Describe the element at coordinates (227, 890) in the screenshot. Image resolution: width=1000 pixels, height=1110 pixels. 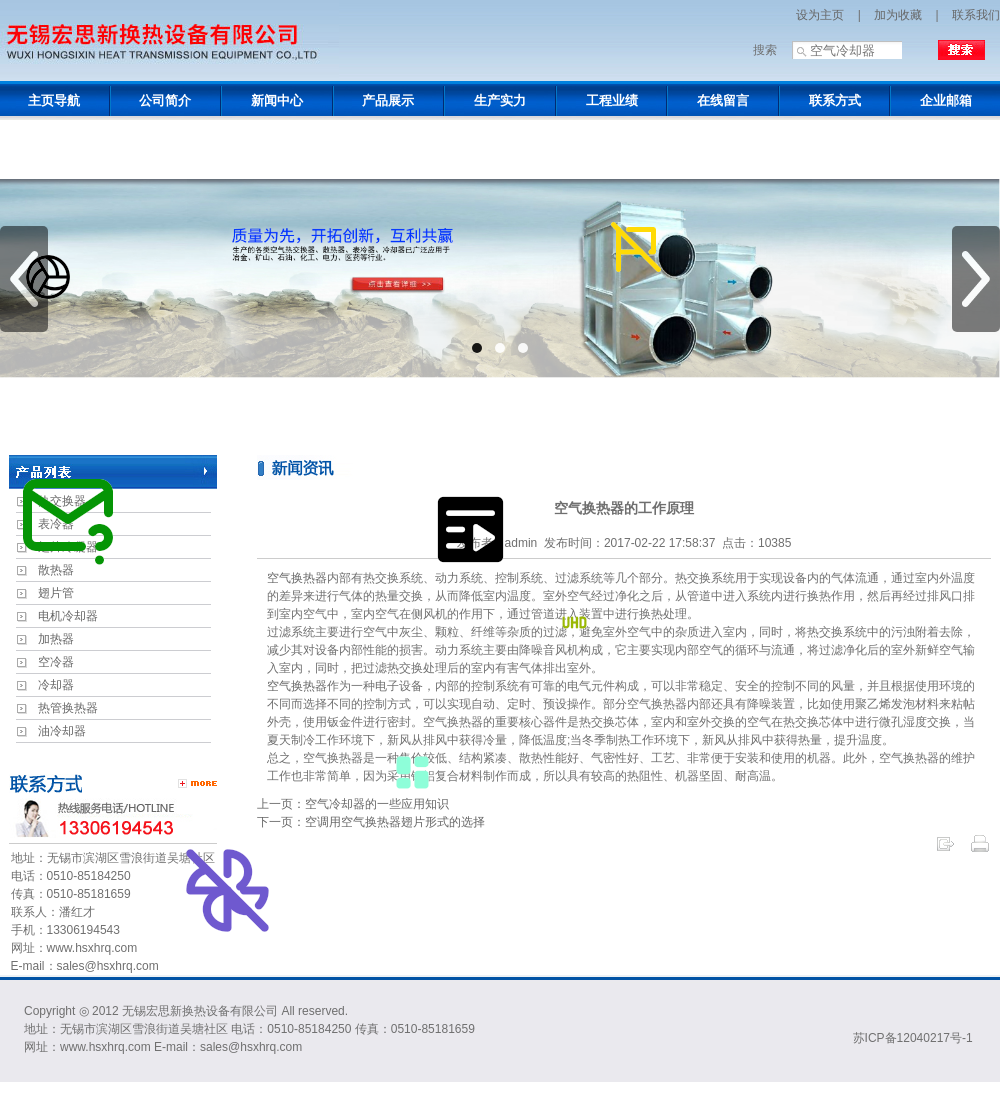
I see `wind energy source disabled or unavailable` at that location.